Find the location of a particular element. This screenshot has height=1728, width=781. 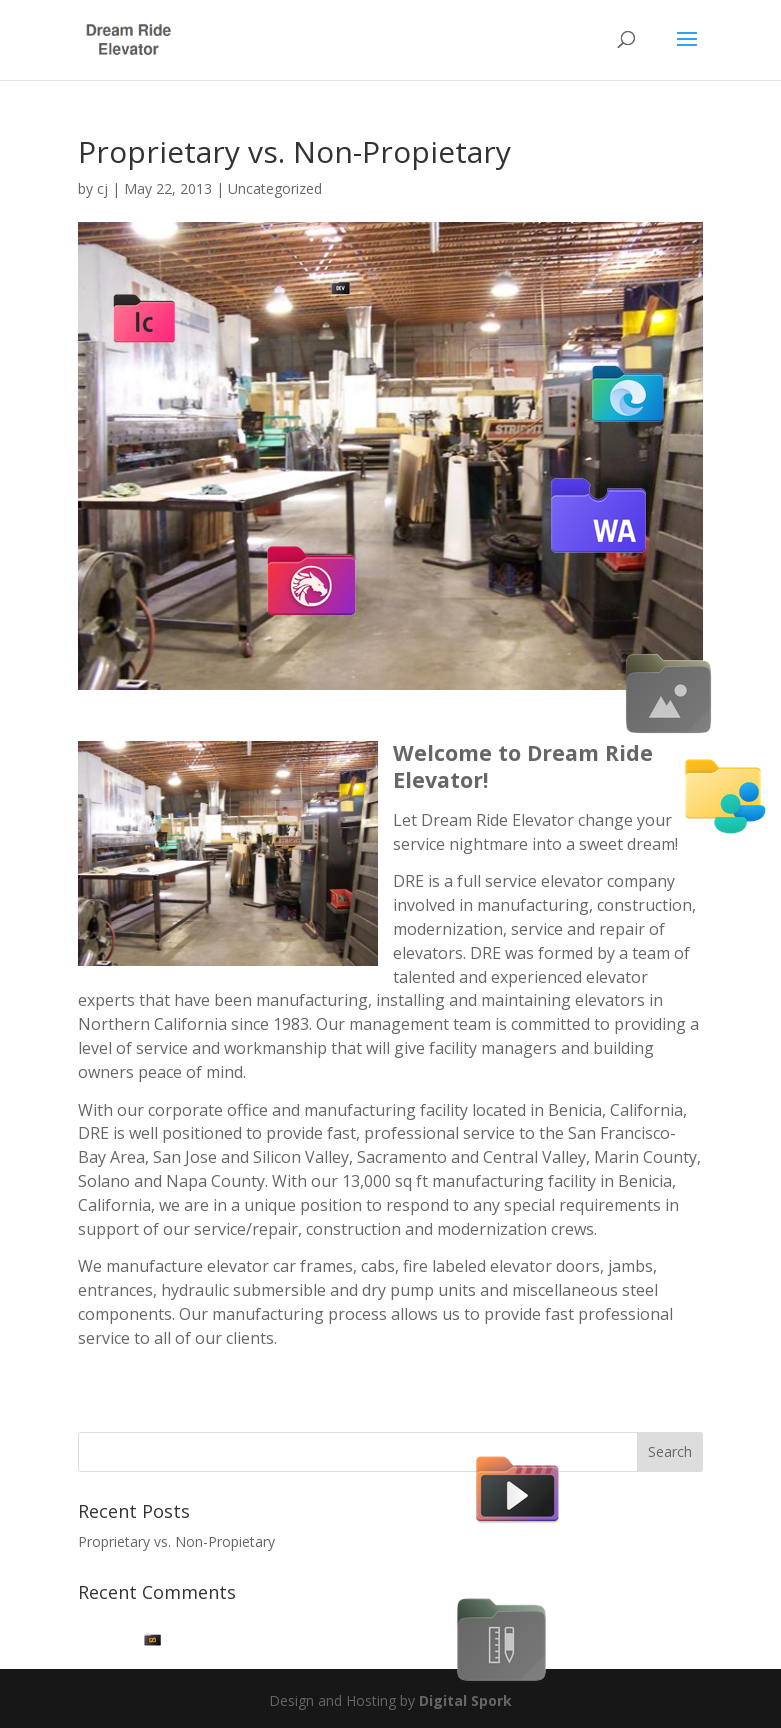

open your pictures folder is located at coordinates (668, 693).